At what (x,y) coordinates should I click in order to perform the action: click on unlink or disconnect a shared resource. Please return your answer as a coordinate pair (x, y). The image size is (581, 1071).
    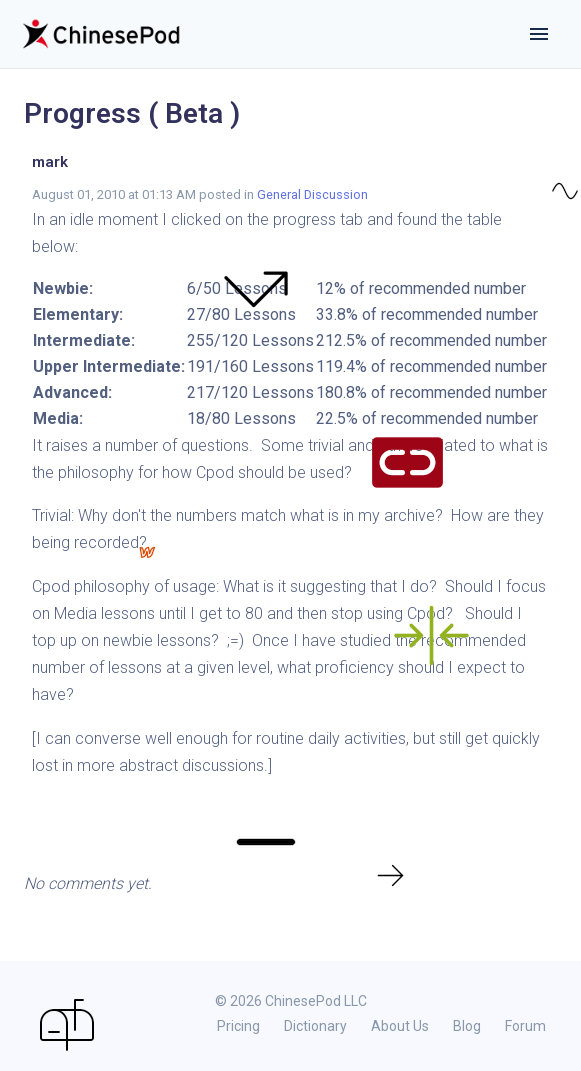
    Looking at the image, I should click on (407, 462).